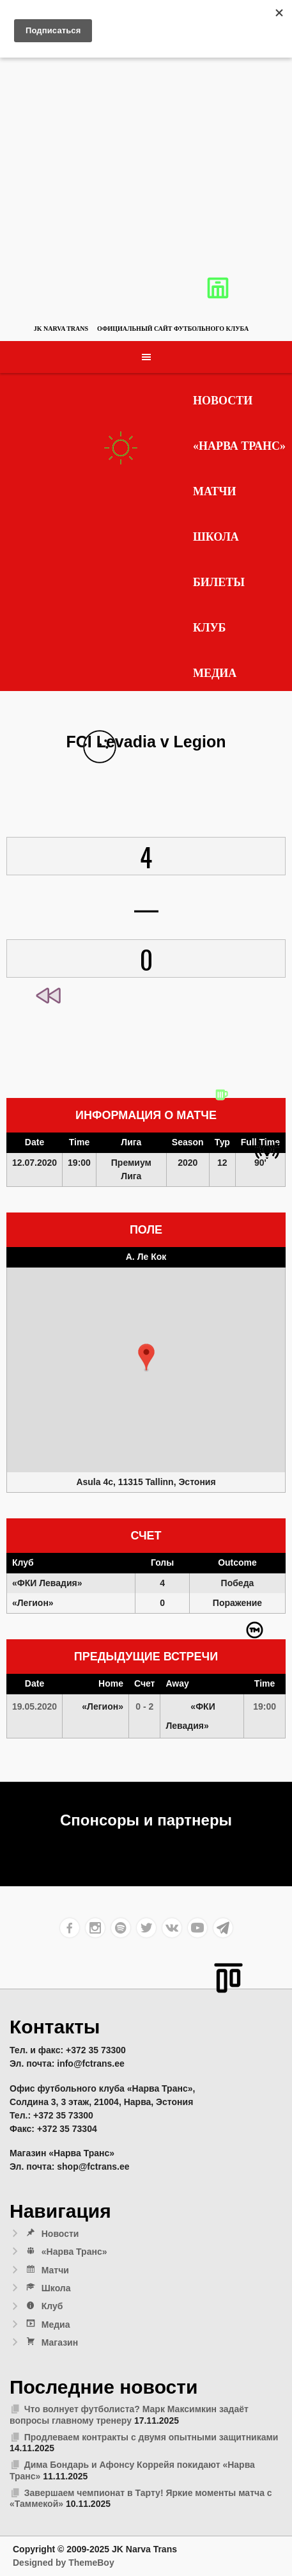 This screenshot has width=292, height=2576. Describe the element at coordinates (228, 1977) in the screenshot. I see `align selected elements to the top` at that location.